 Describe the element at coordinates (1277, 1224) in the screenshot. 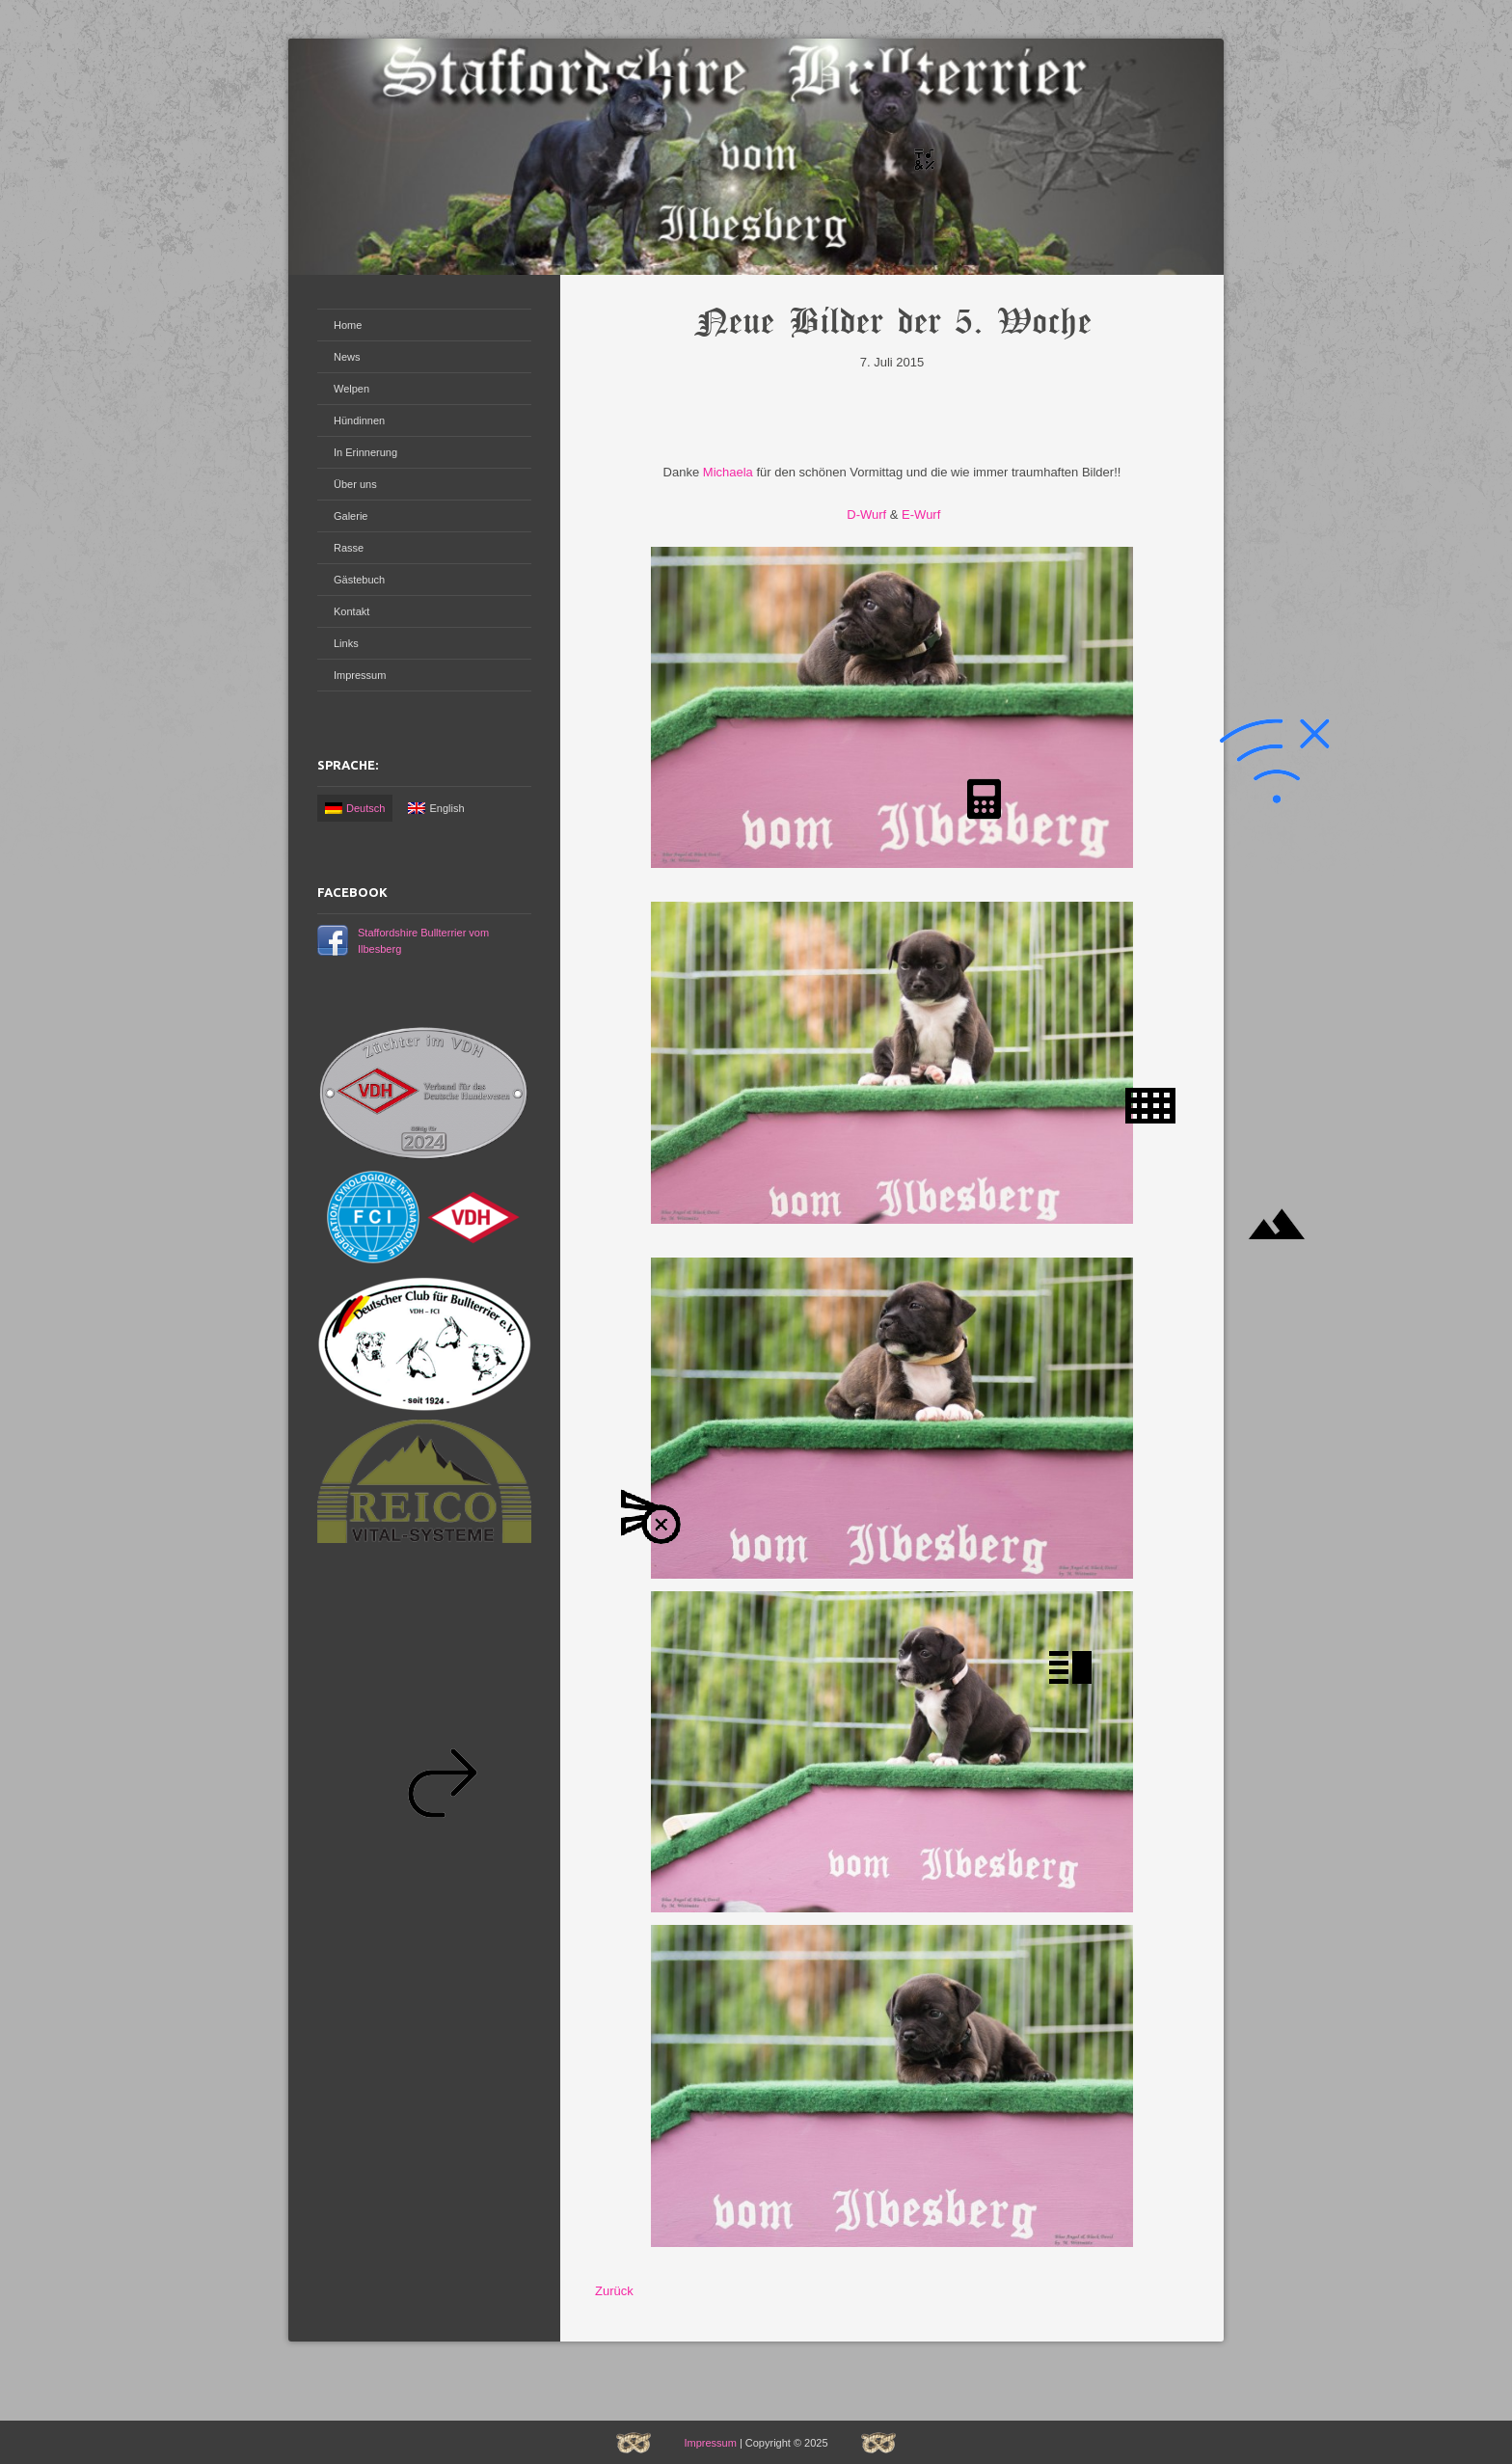

I see `switch to terrain map view` at that location.